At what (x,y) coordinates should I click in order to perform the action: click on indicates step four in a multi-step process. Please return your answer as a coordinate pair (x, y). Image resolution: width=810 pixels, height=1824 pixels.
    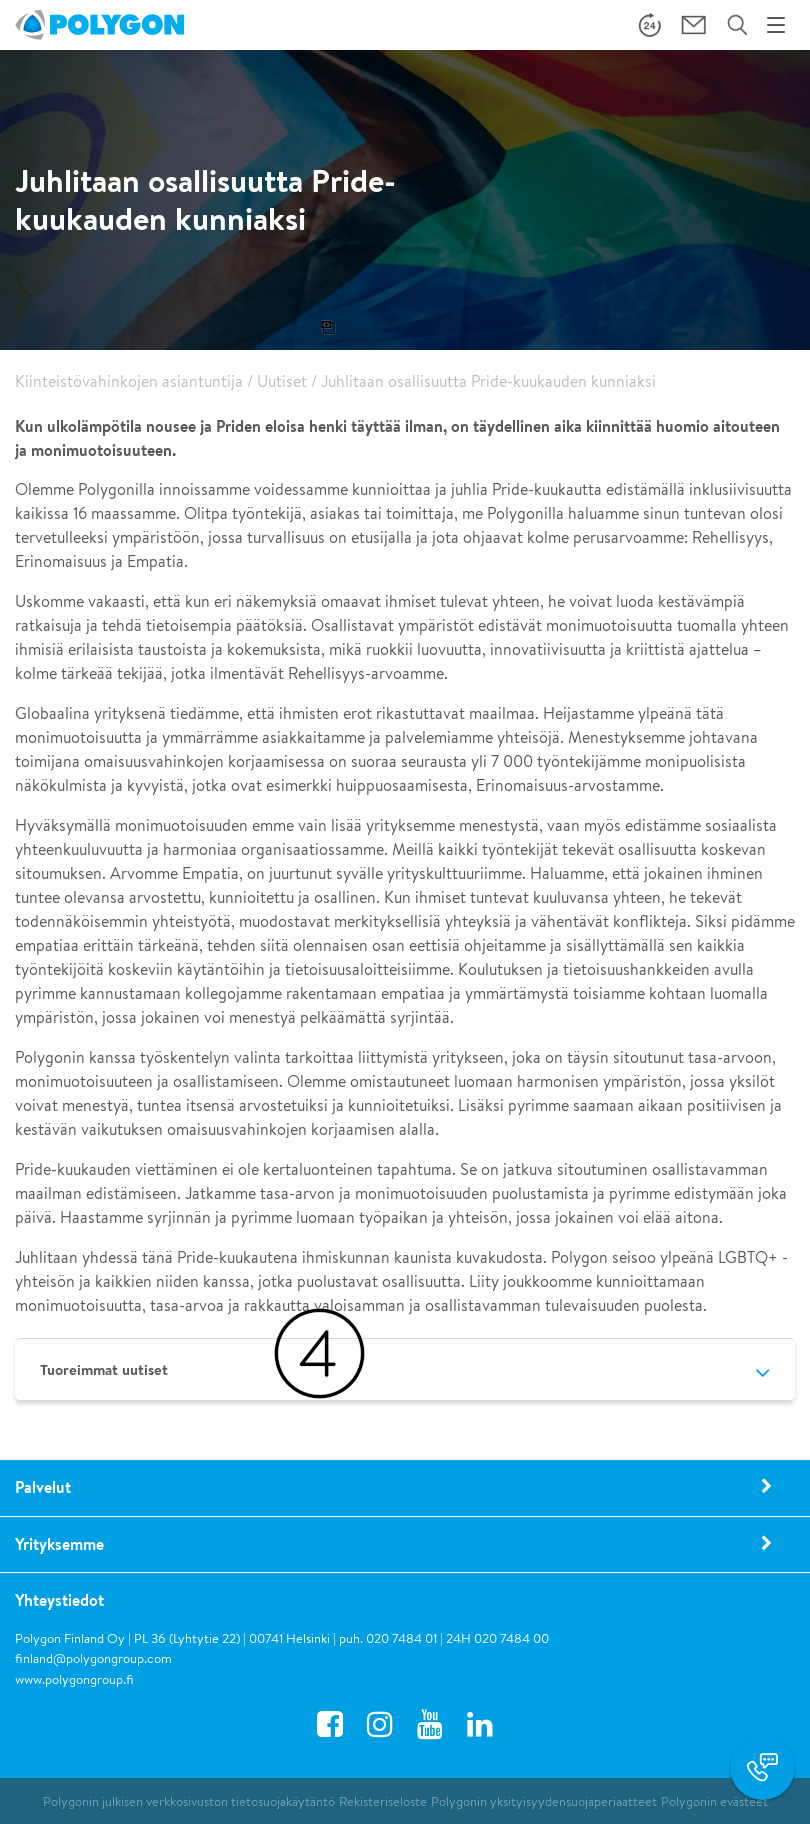
    Looking at the image, I should click on (319, 1353).